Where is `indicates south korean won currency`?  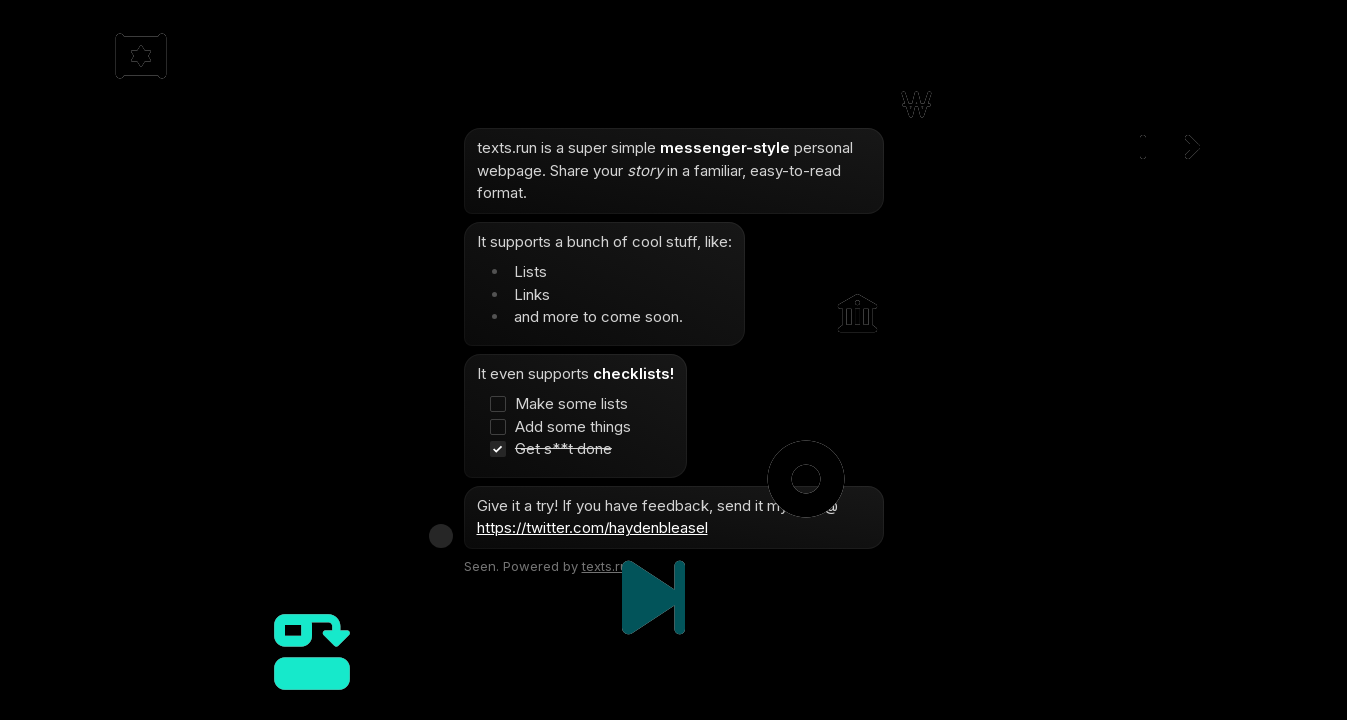 indicates south korean won currency is located at coordinates (916, 104).